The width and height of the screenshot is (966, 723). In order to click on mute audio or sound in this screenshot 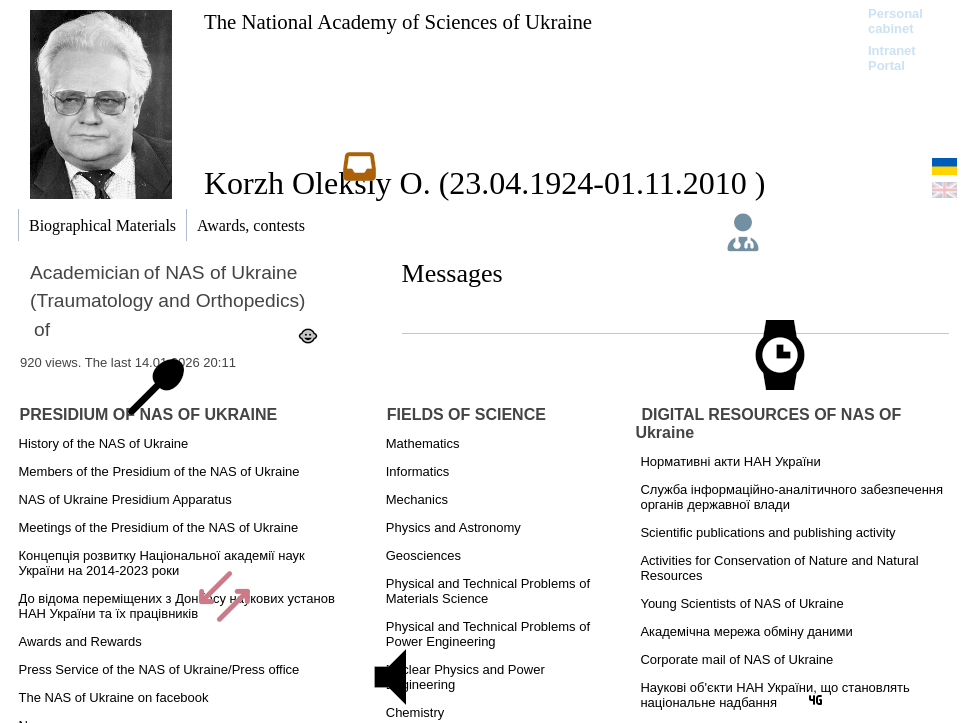, I will do `click(392, 677)`.